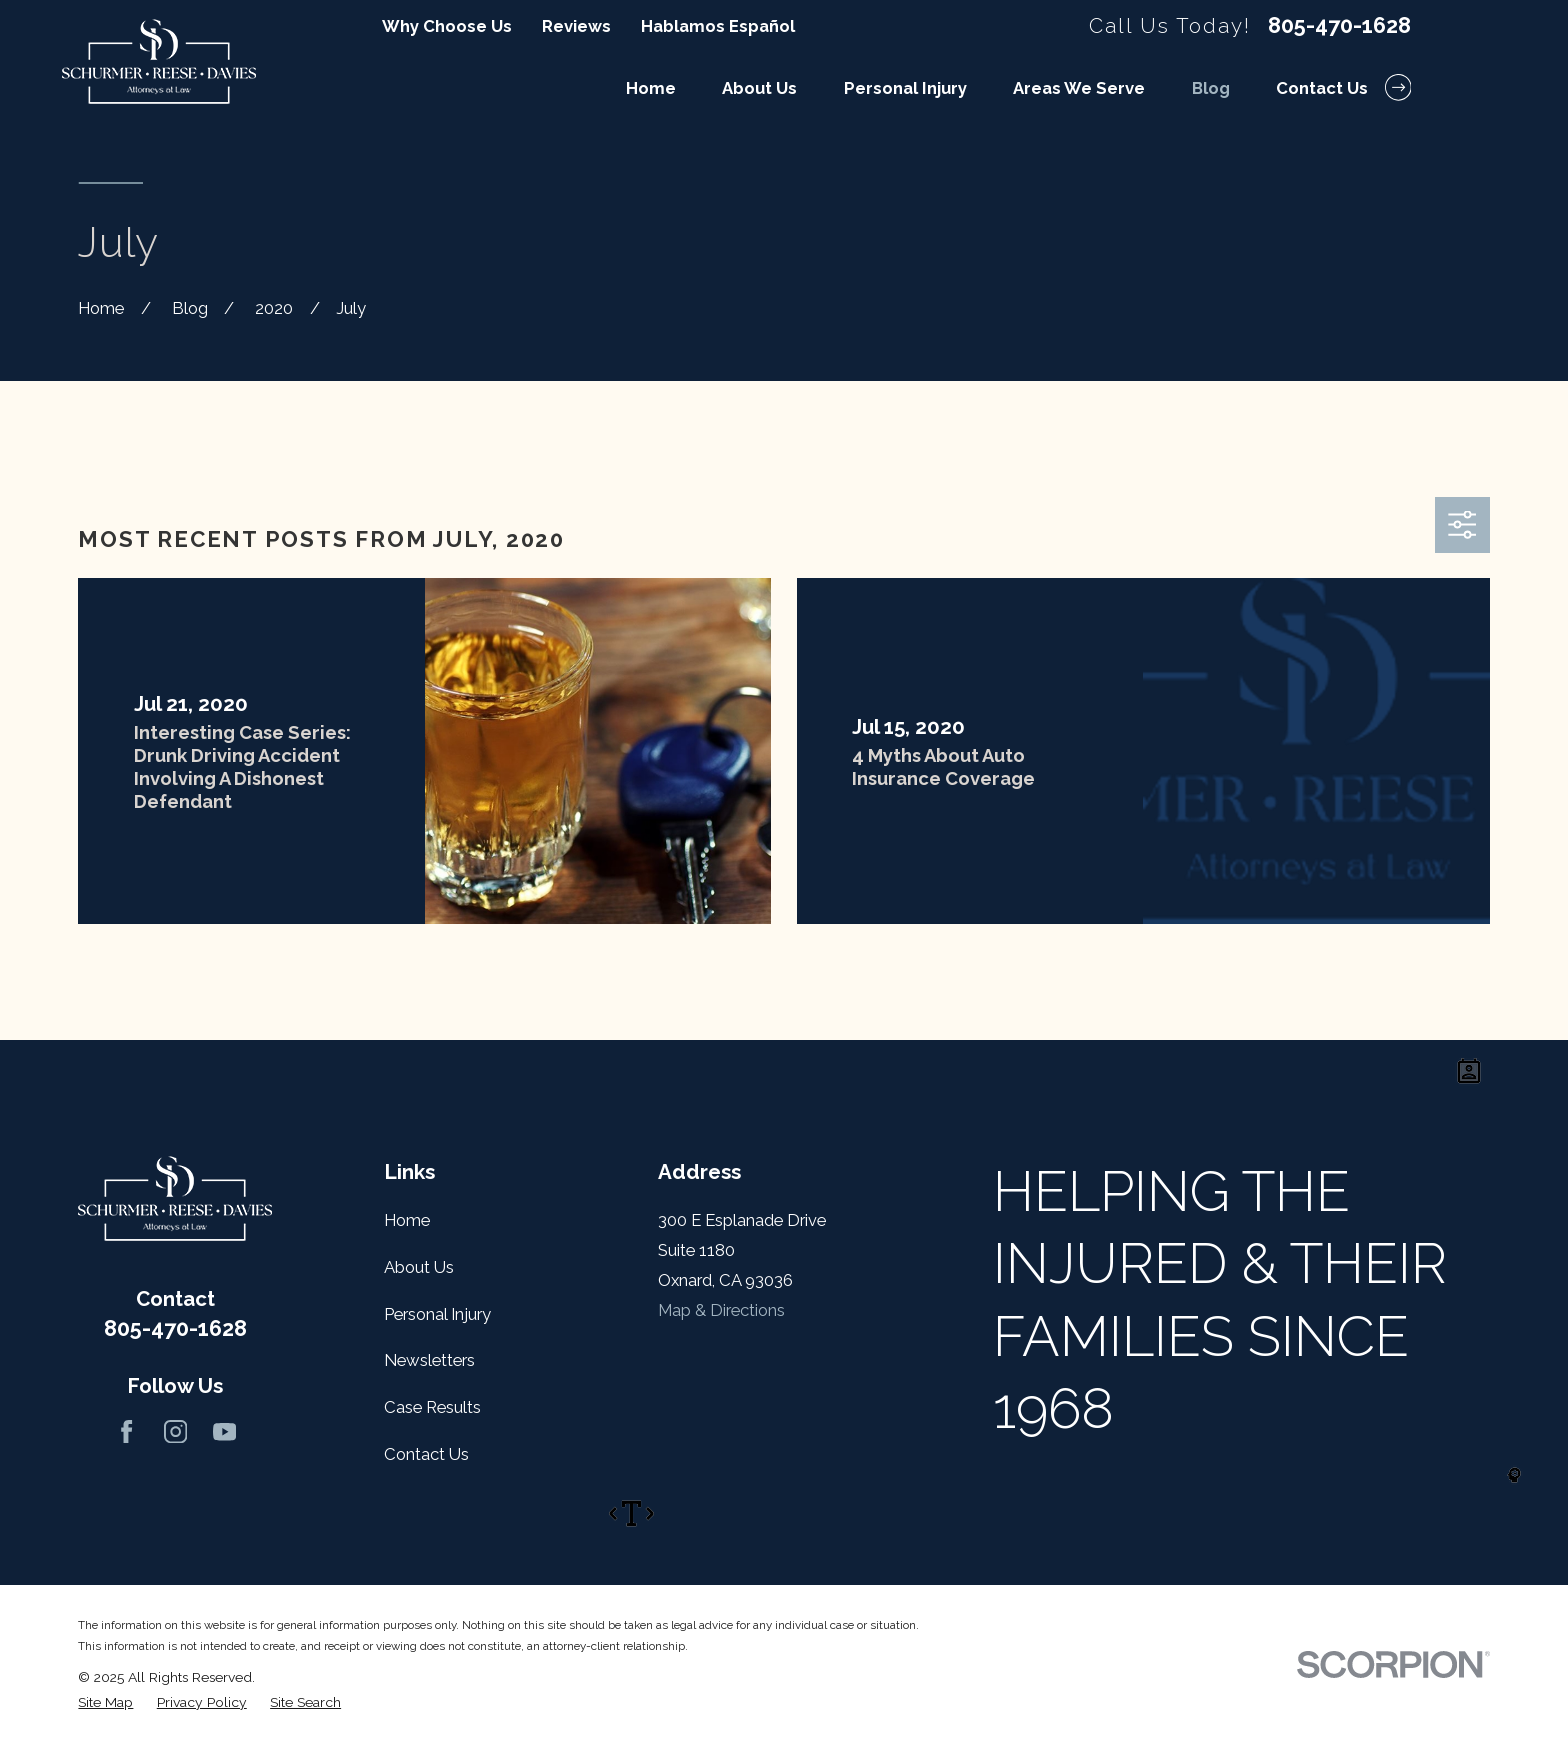 This screenshot has width=1568, height=1745. Describe the element at coordinates (1469, 1072) in the screenshot. I see `view contact calendar or schedule` at that location.